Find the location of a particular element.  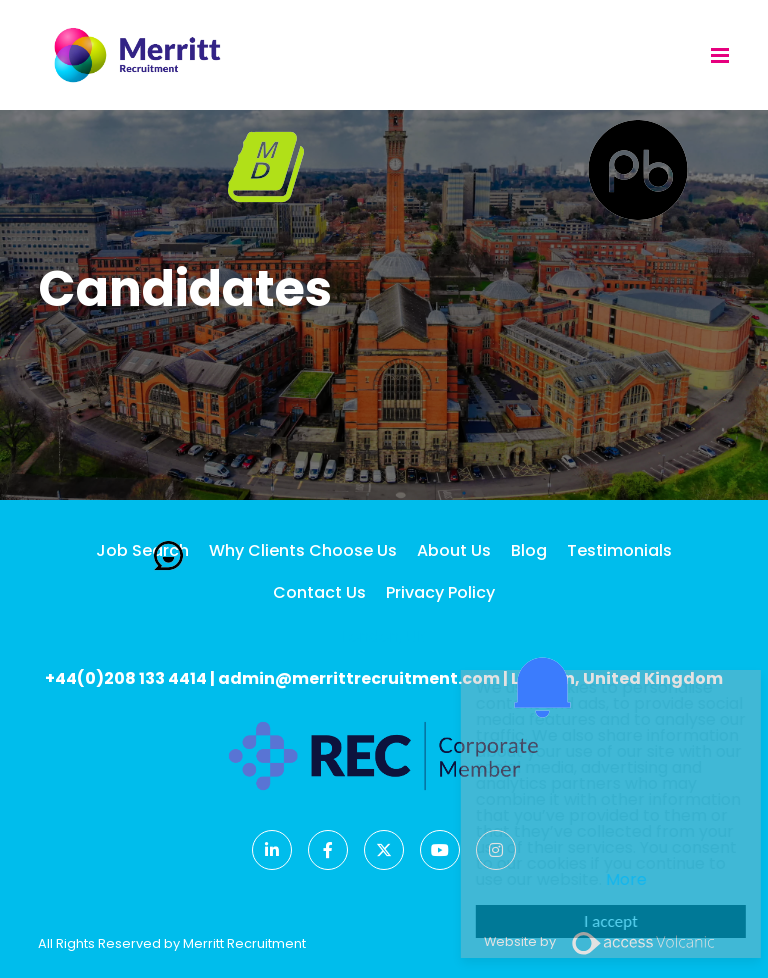

view your notifications is located at coordinates (542, 685).